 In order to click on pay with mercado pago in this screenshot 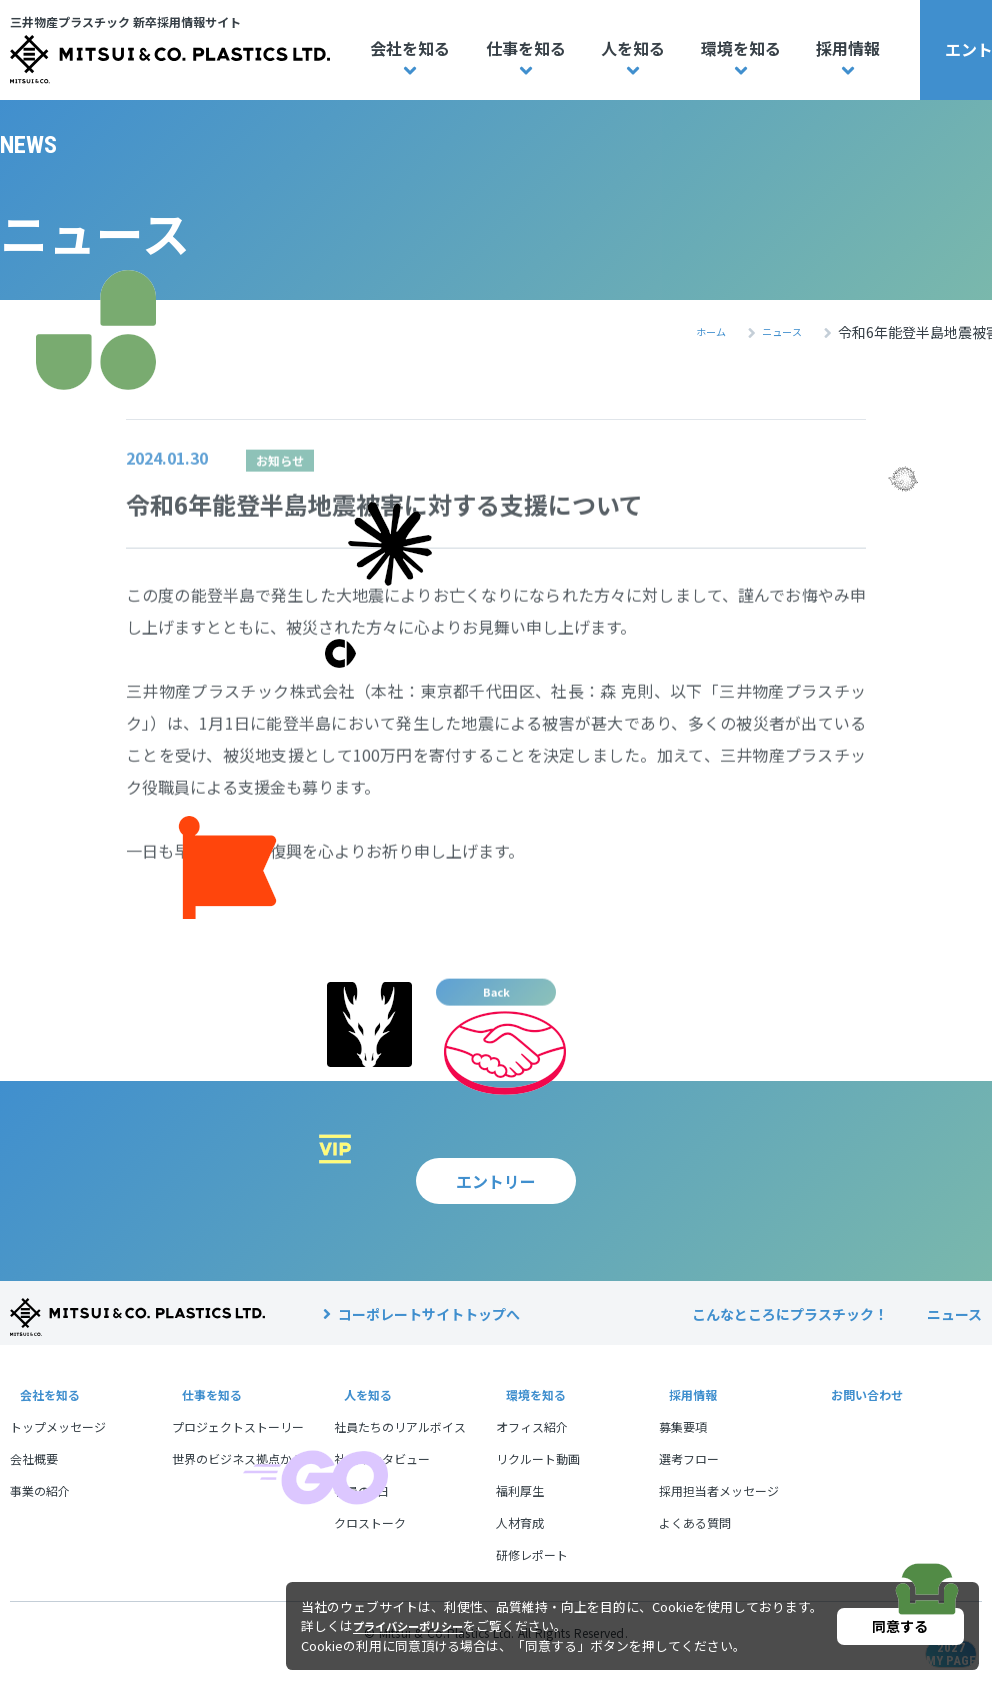, I will do `click(505, 1053)`.